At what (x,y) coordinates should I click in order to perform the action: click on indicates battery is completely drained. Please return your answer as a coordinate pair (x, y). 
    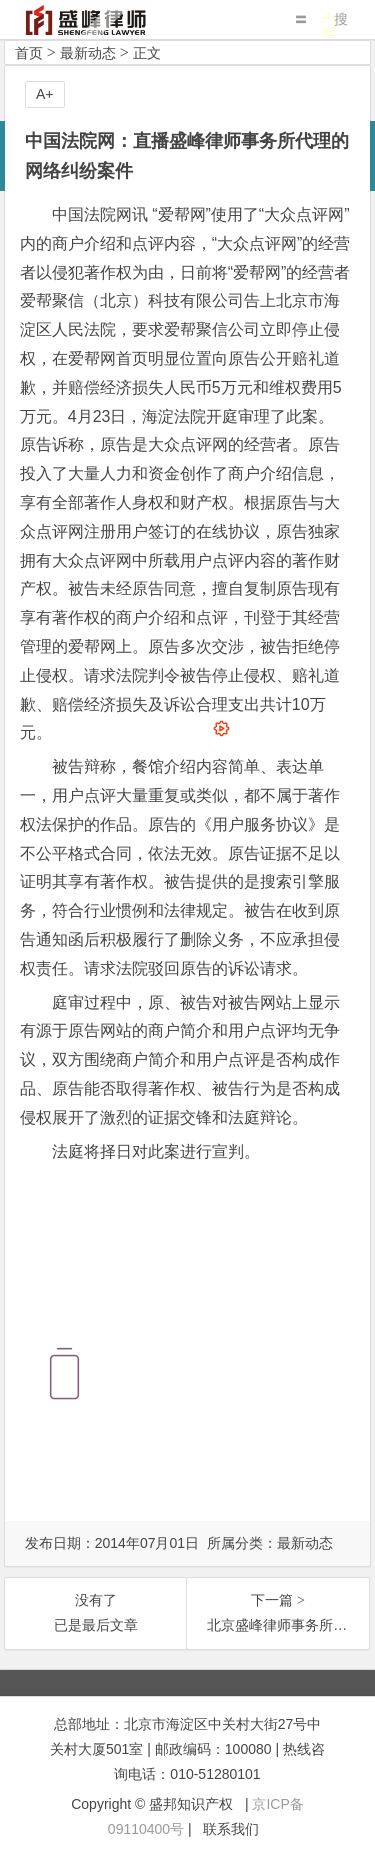
    Looking at the image, I should click on (64, 1374).